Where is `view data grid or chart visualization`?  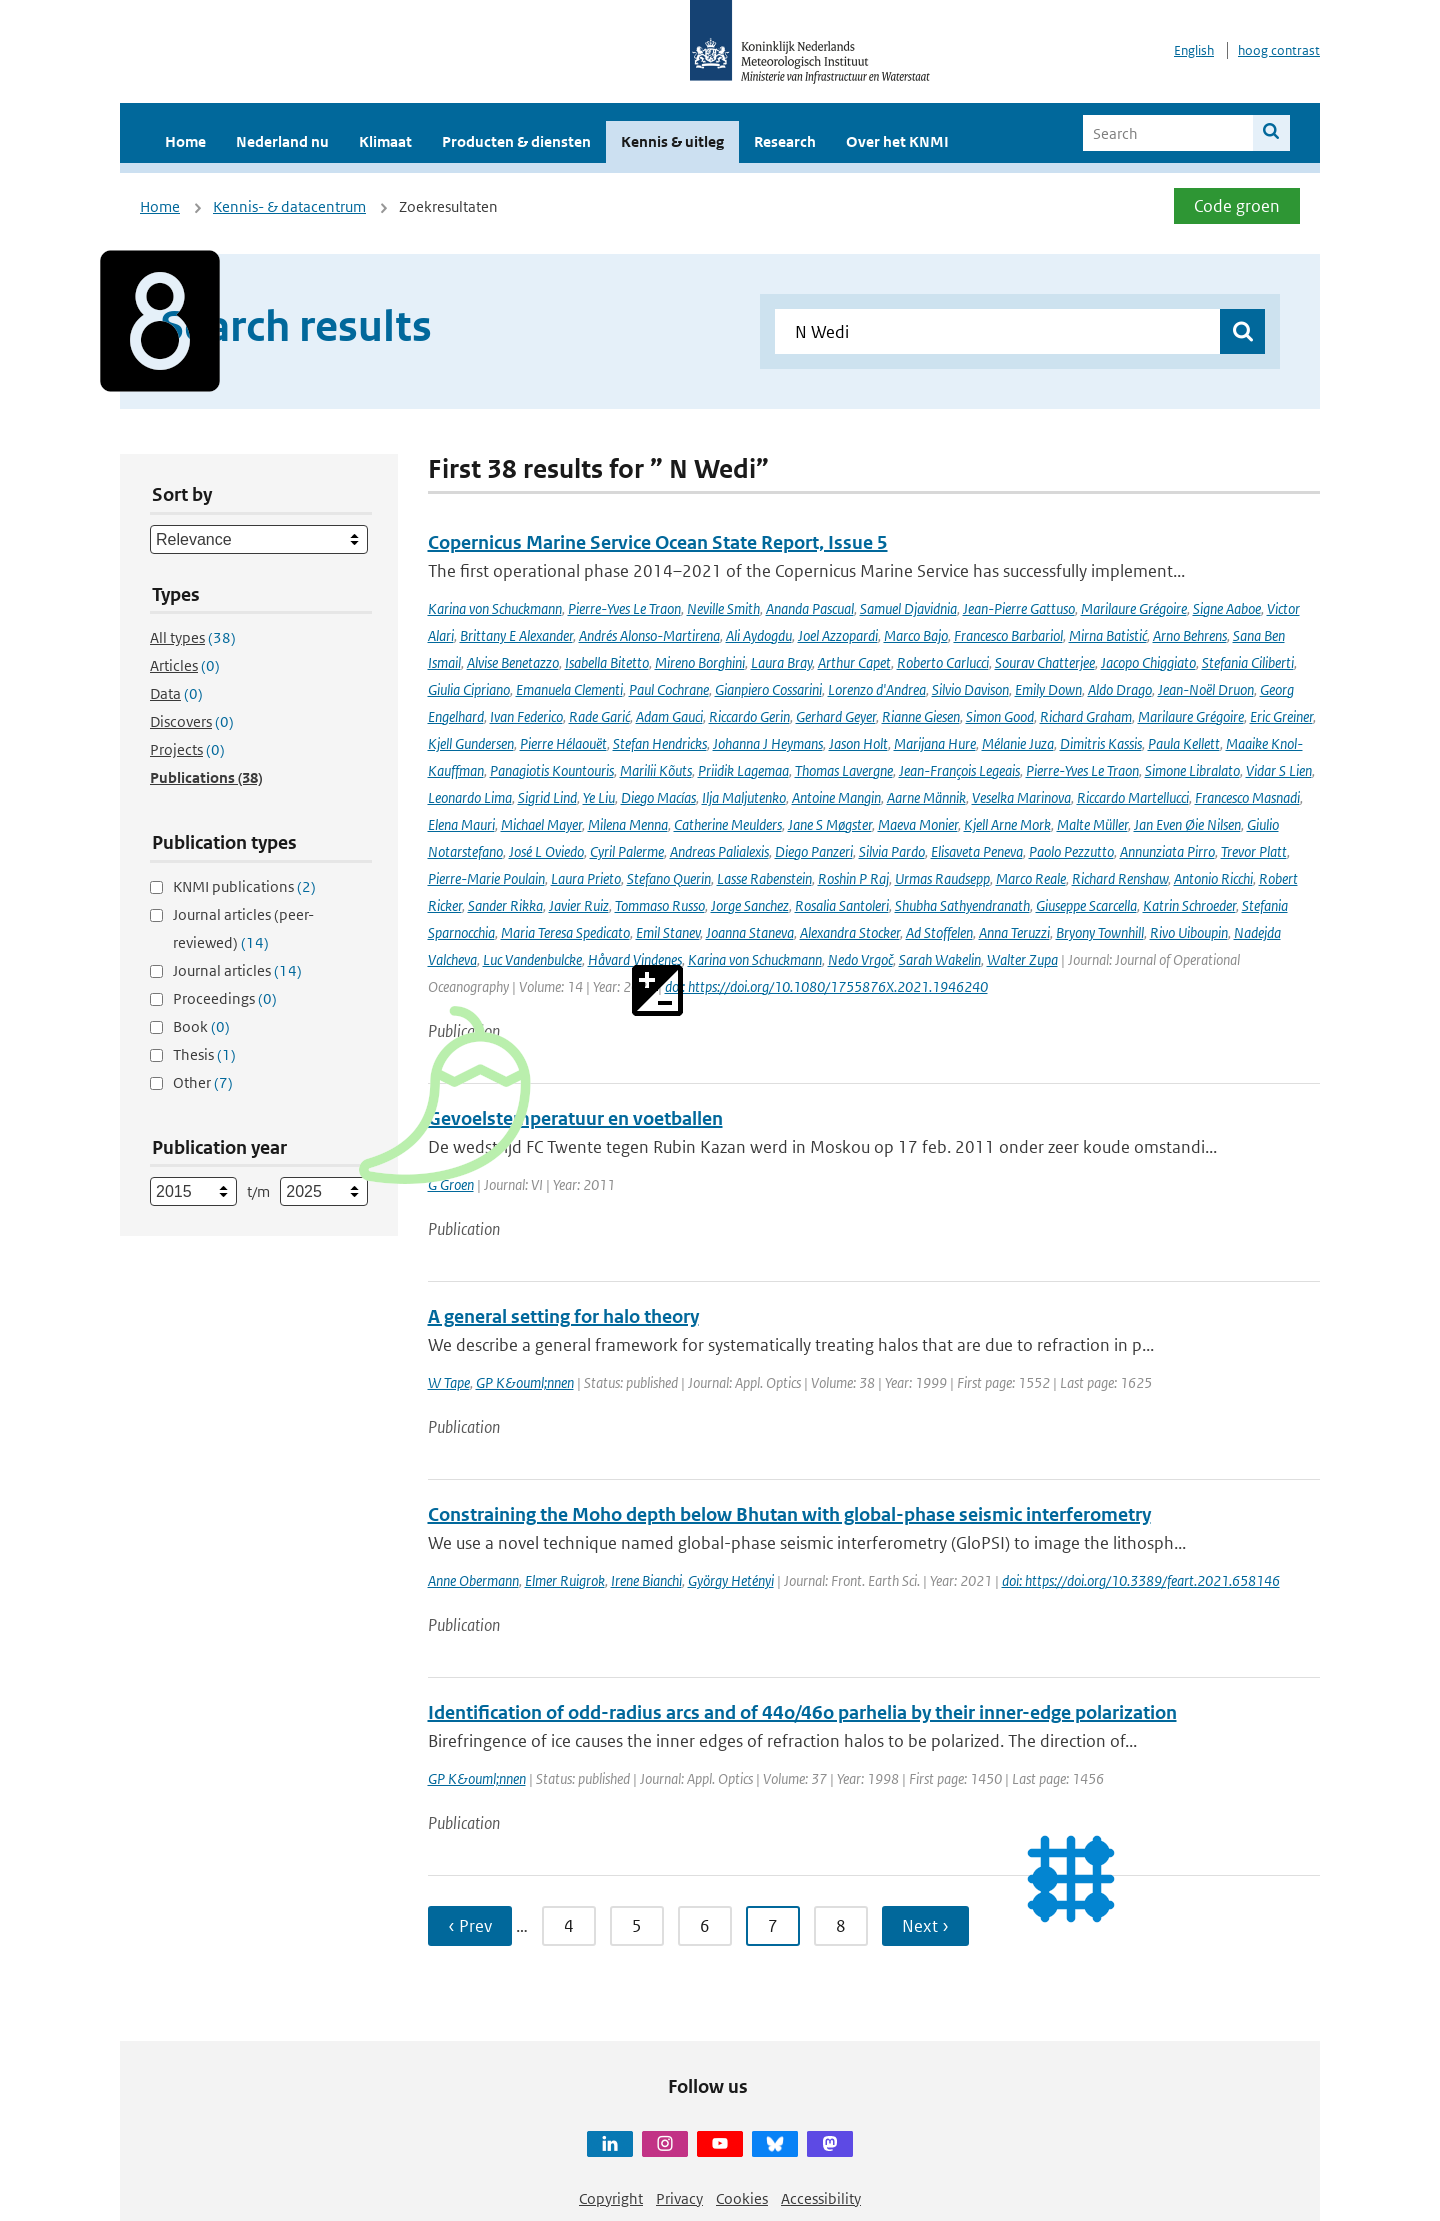 view data grid or chart visualization is located at coordinates (1071, 1879).